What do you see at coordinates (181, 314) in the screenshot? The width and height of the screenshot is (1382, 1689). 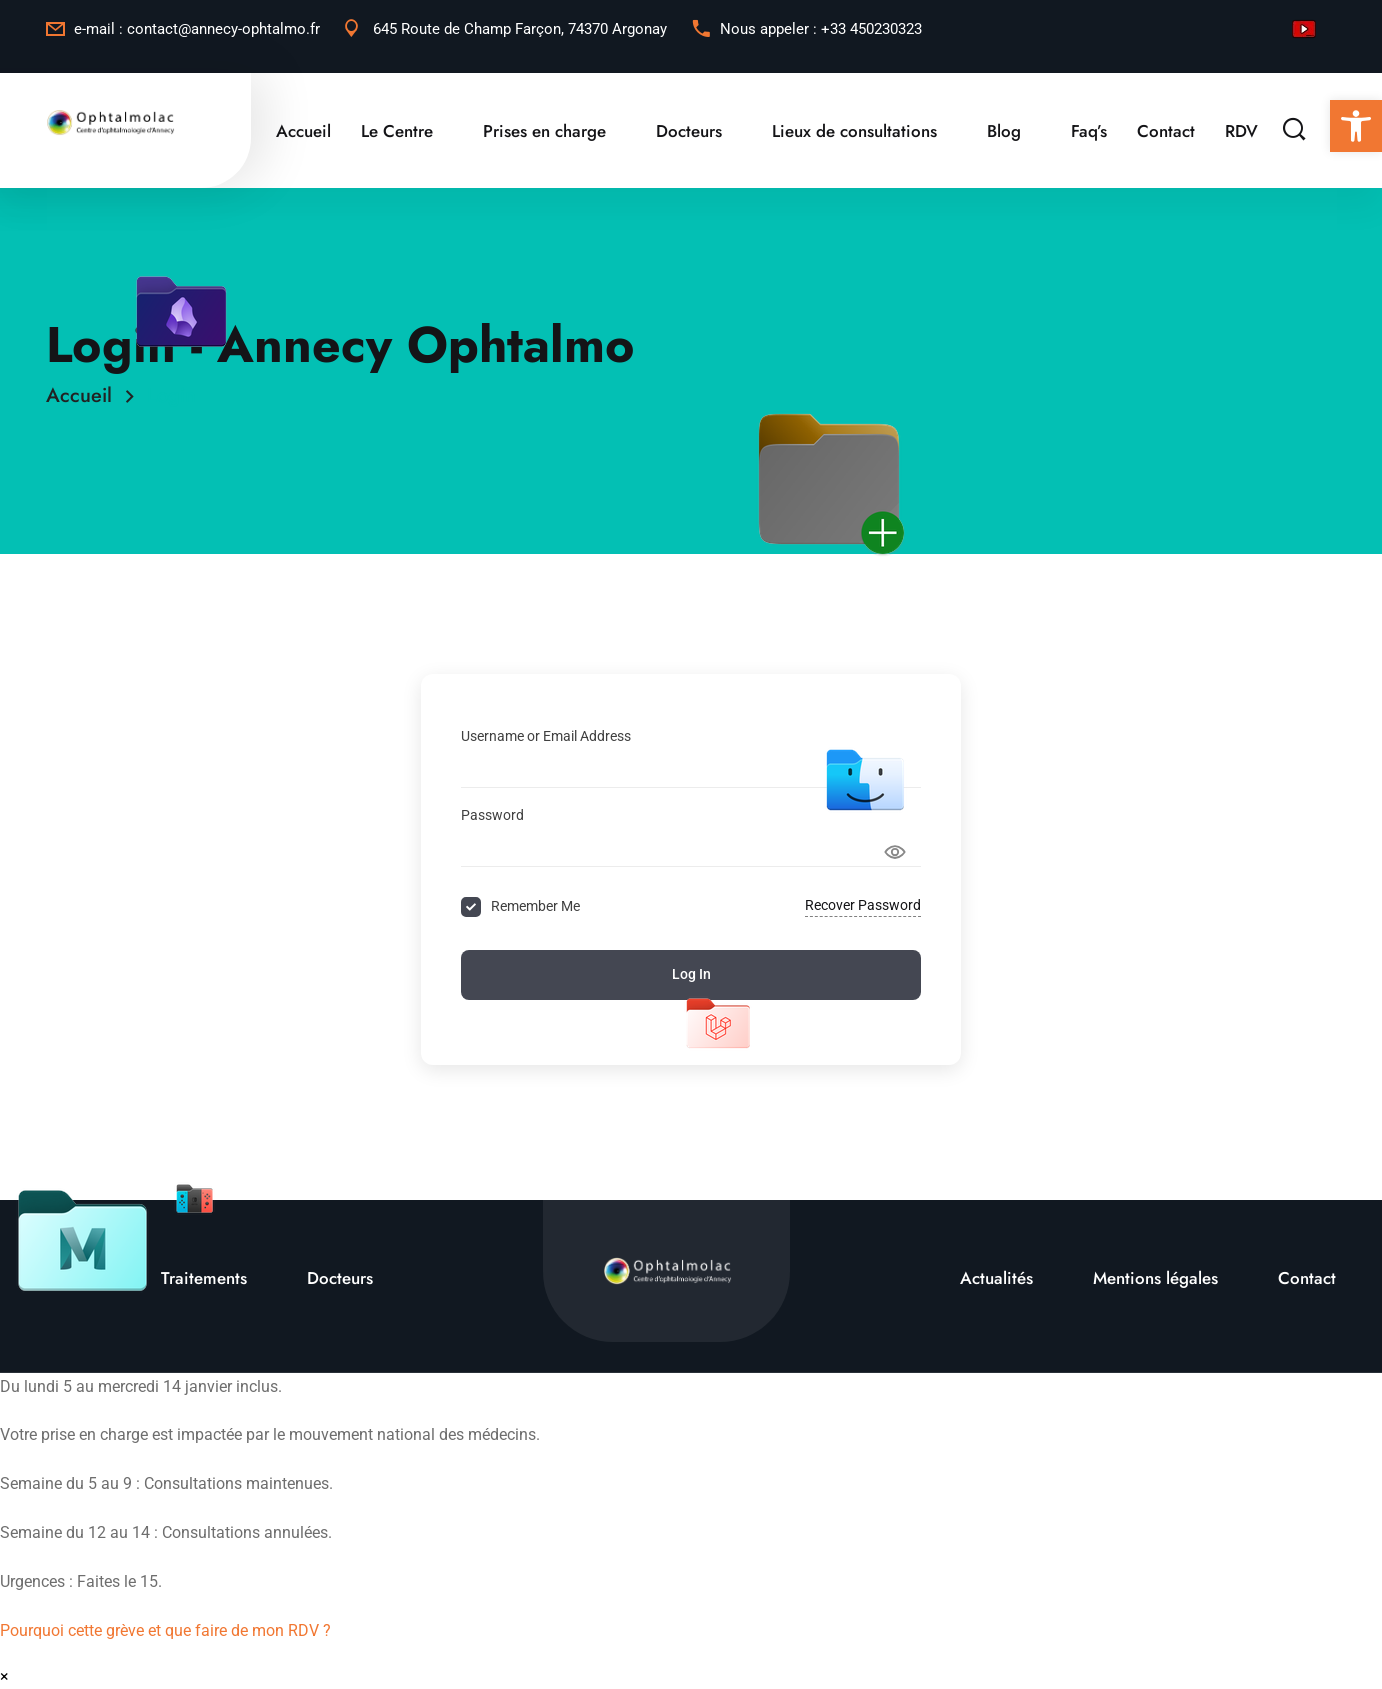 I see `open obsidian vault folder` at bounding box center [181, 314].